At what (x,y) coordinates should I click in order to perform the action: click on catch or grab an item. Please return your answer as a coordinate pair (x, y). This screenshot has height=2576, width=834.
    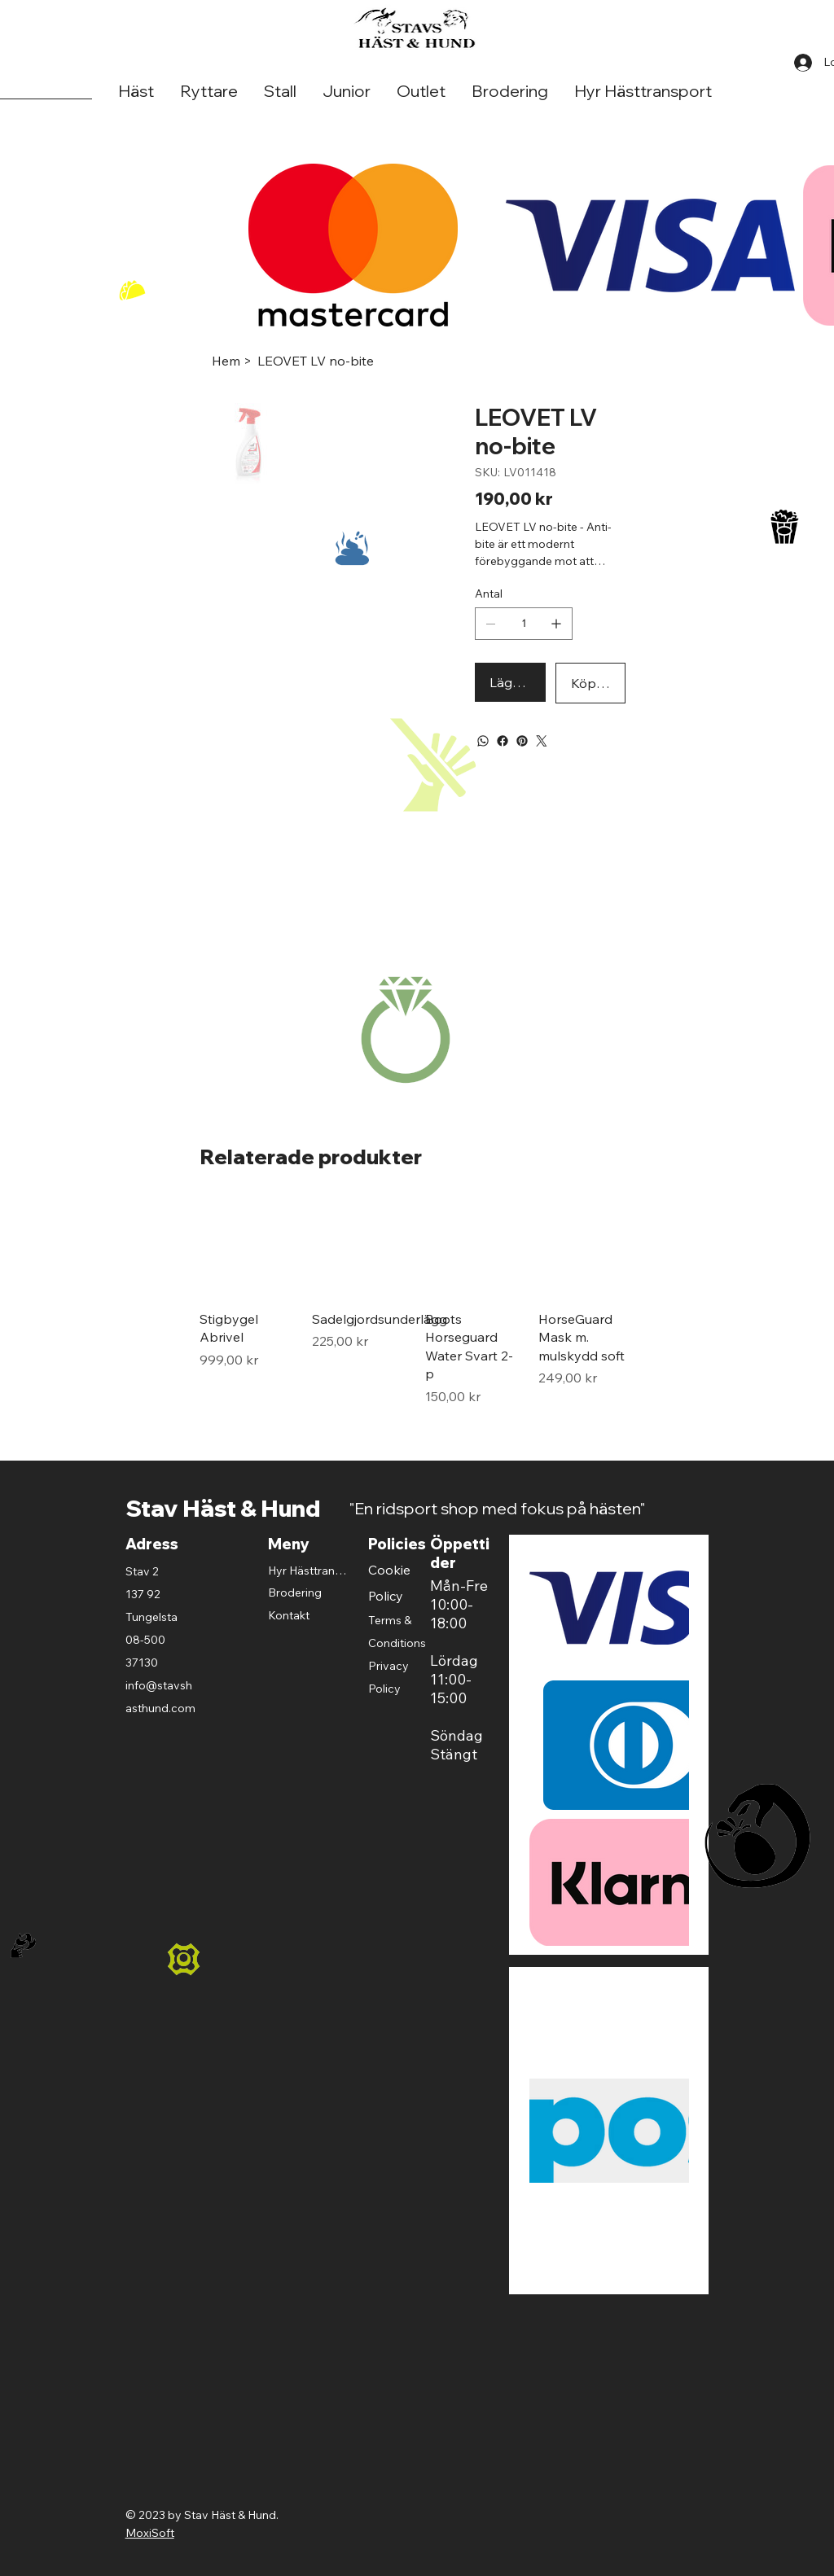
    Looking at the image, I should click on (432, 764).